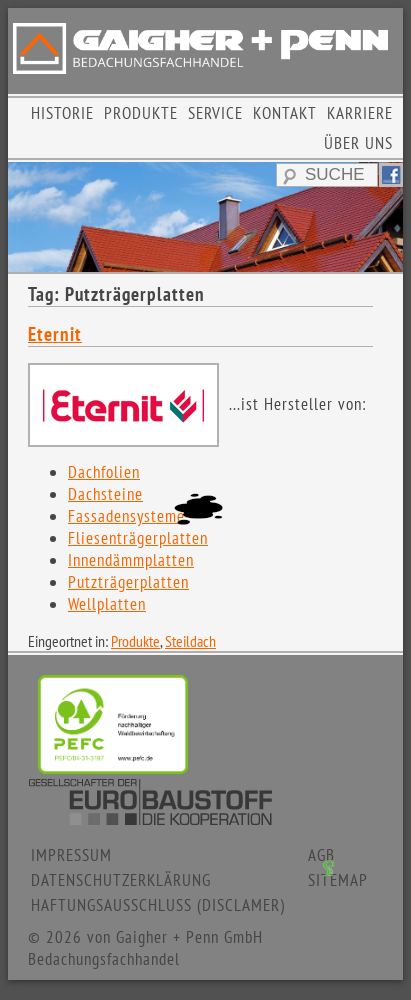 This screenshot has height=1000, width=411. What do you see at coordinates (328, 868) in the screenshot?
I see `represents a sea creature or kraken enemy type` at bounding box center [328, 868].